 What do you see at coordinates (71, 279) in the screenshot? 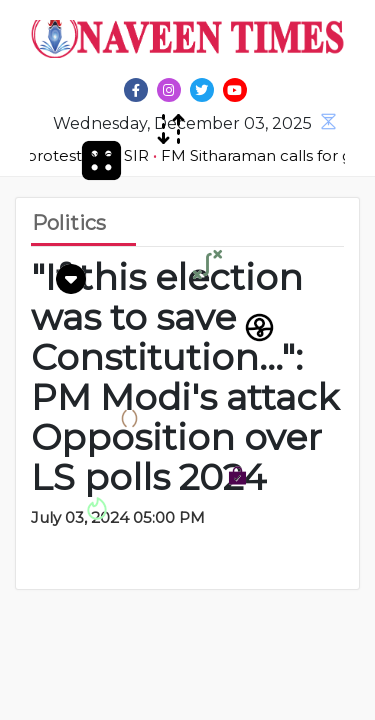
I see `expand dropdown menu` at bounding box center [71, 279].